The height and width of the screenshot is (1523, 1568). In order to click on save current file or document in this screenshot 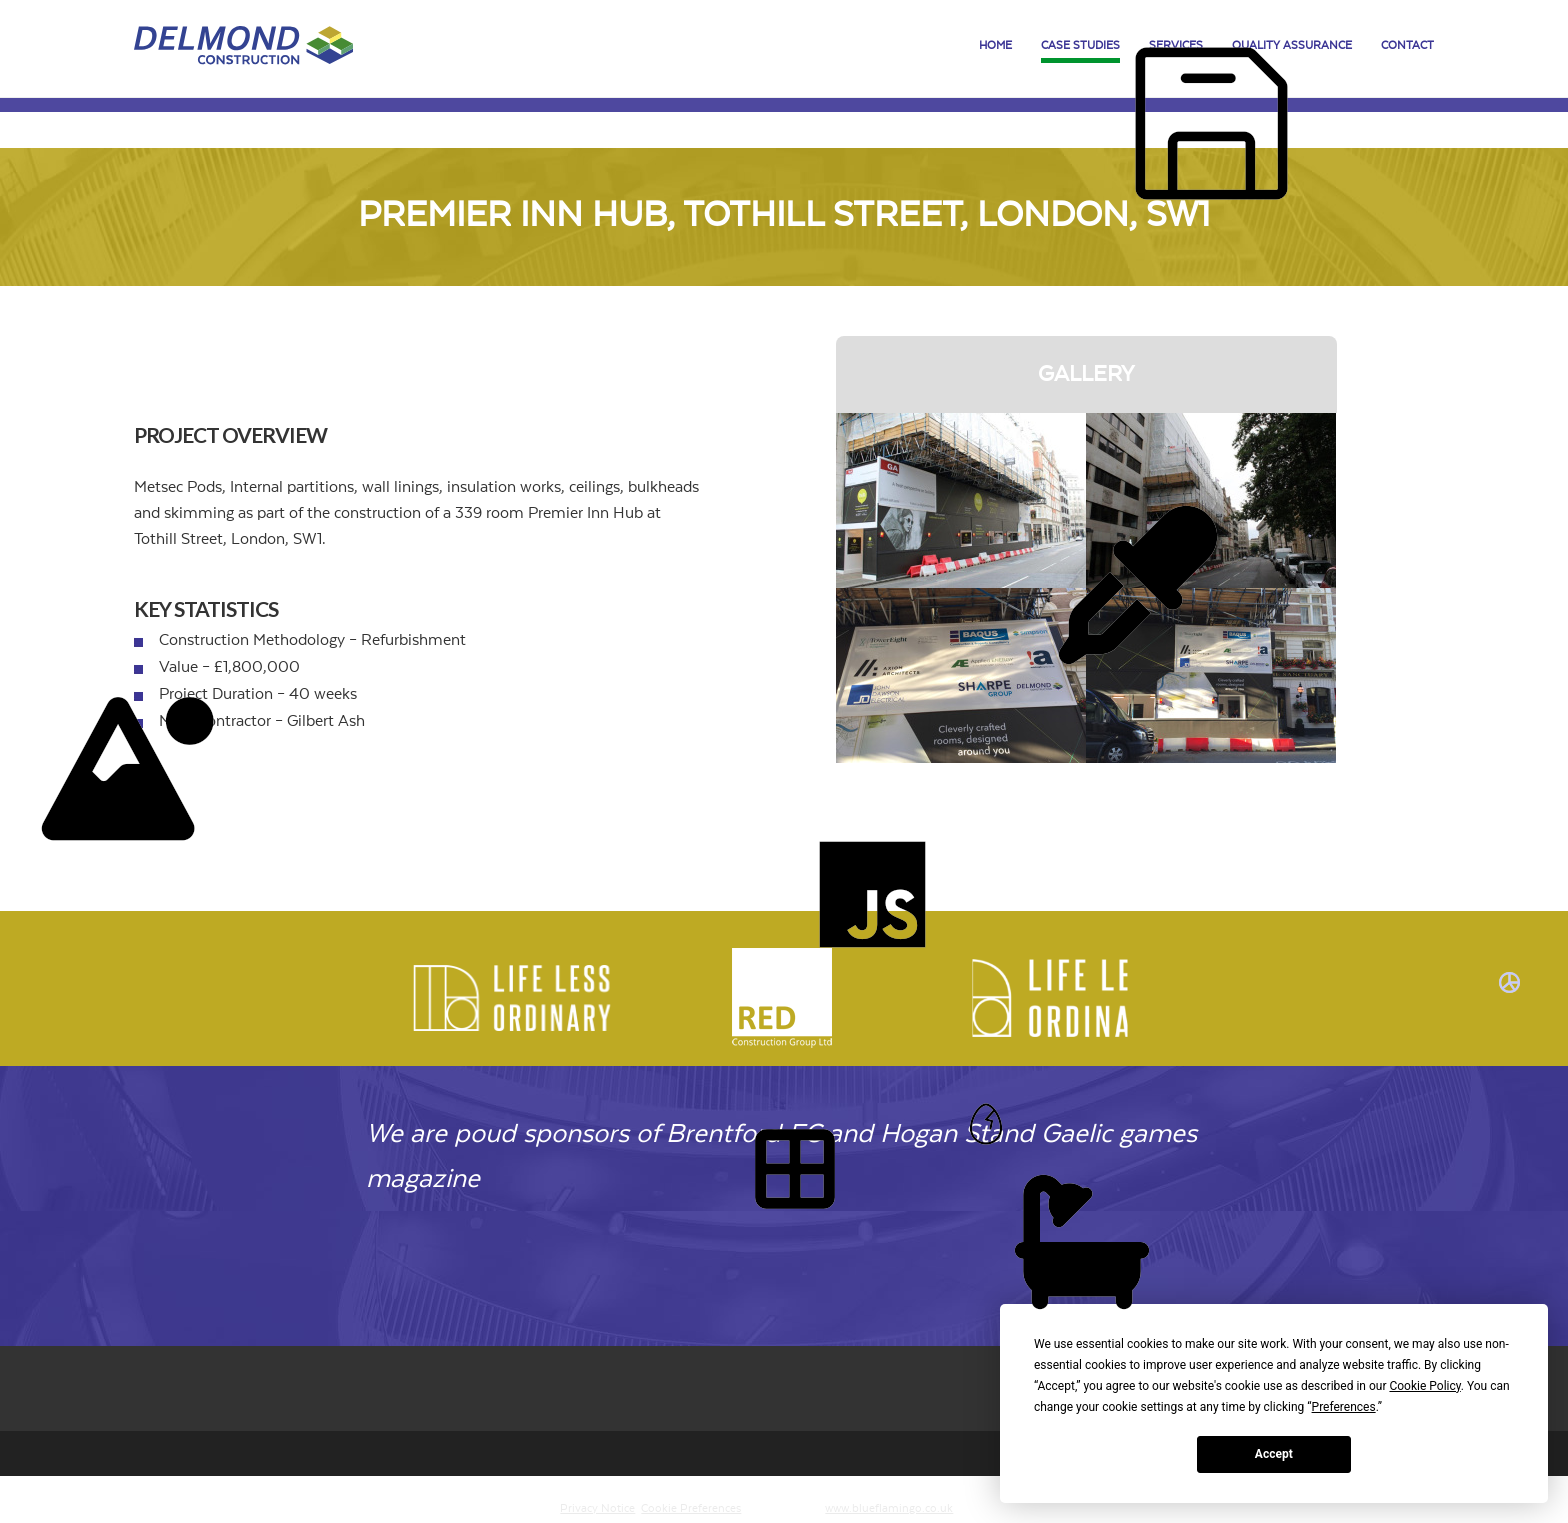, I will do `click(1211, 123)`.